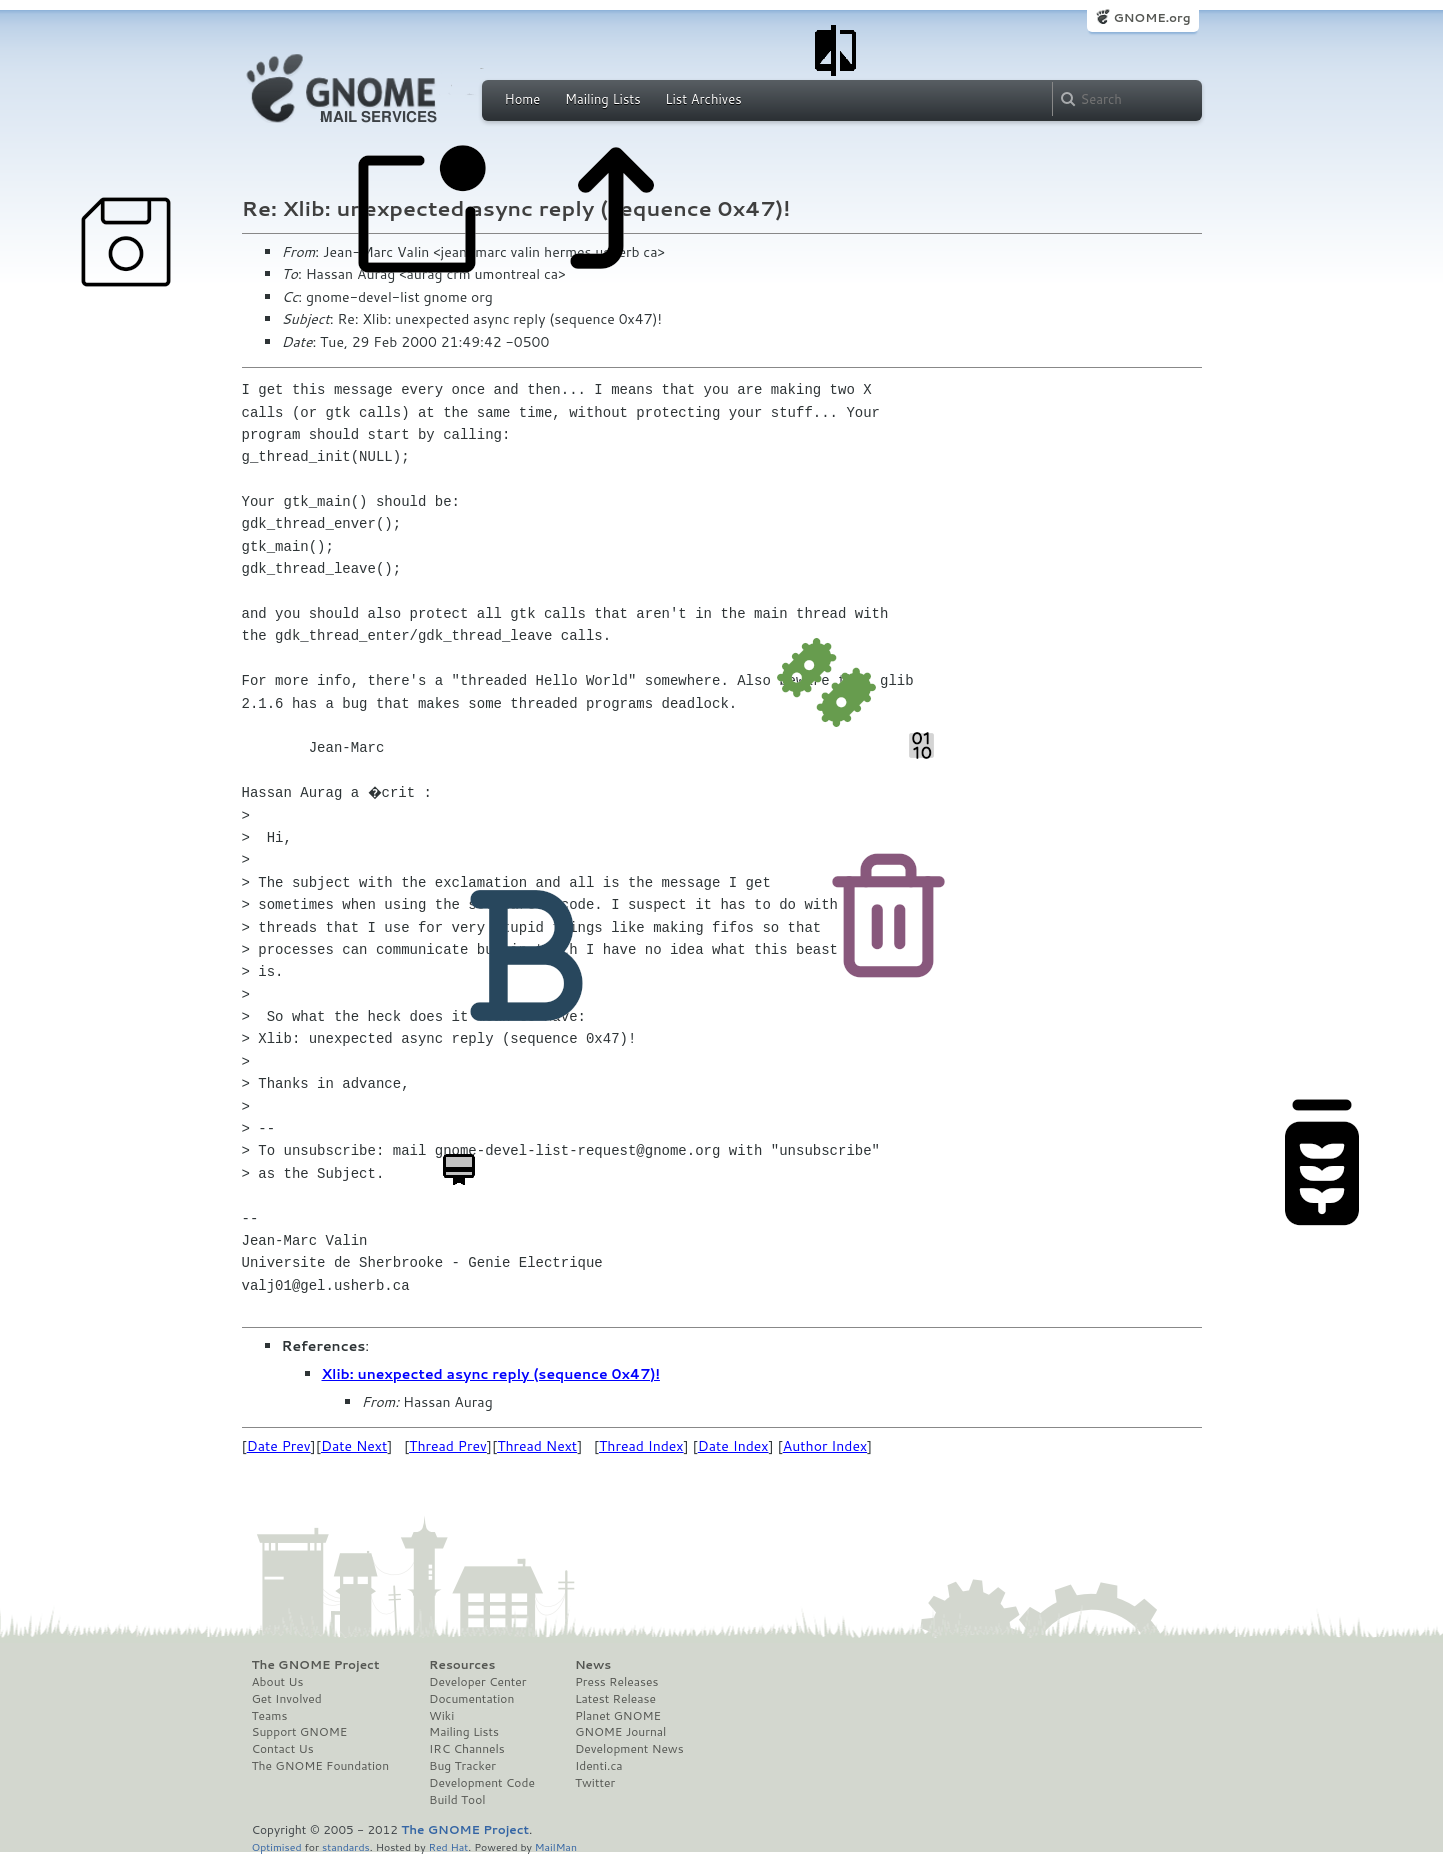  What do you see at coordinates (616, 208) in the screenshot?
I see `go up one level in navigation` at bounding box center [616, 208].